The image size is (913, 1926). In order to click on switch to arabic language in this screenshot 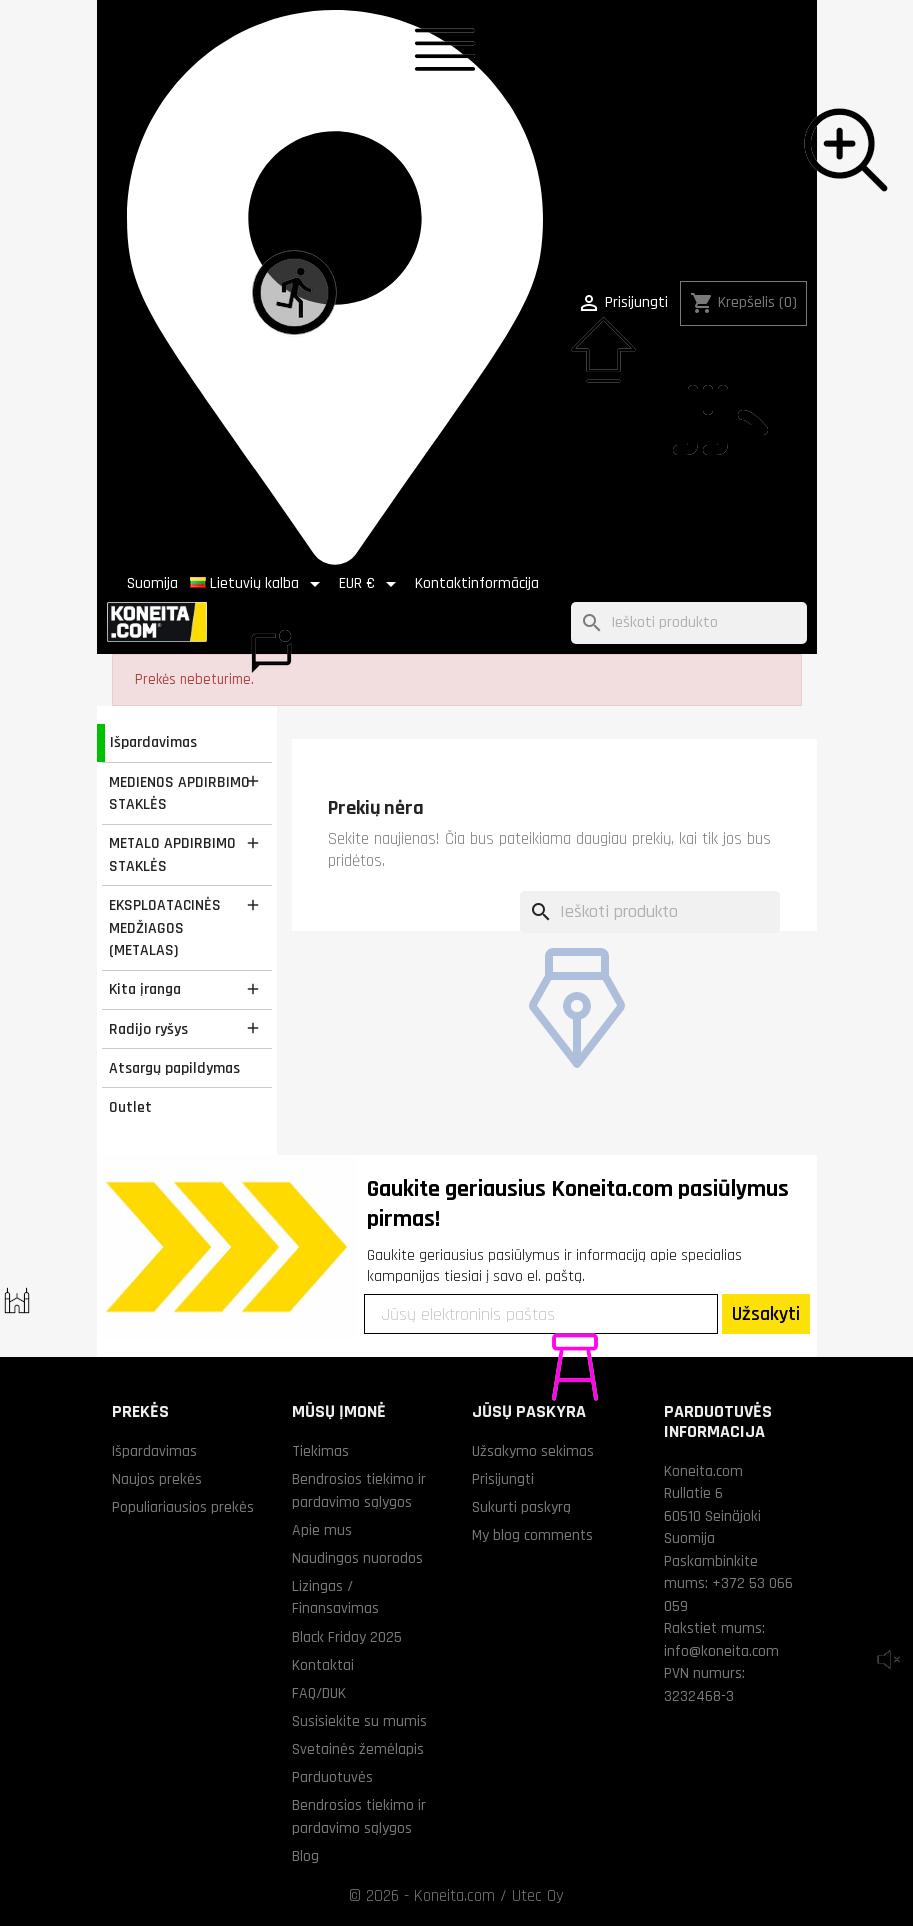, I will do `click(718, 420)`.